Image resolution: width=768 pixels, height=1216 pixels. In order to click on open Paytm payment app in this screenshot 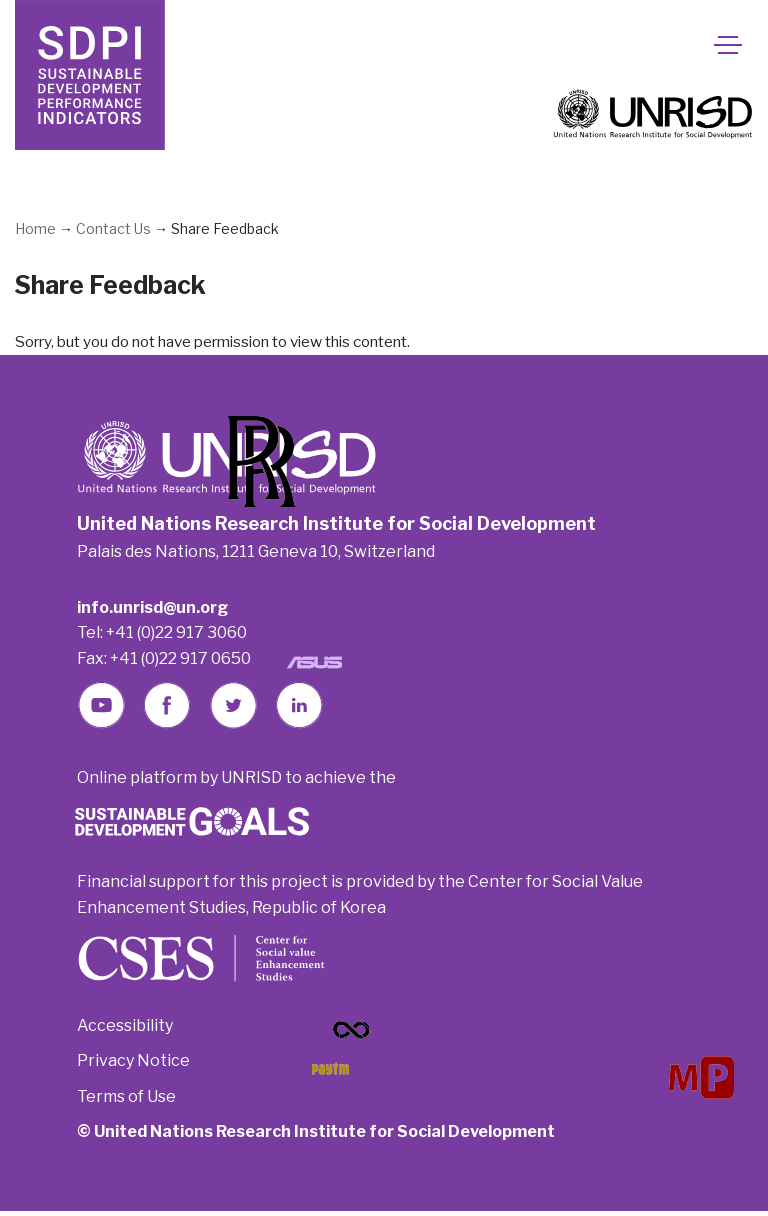, I will do `click(330, 1068)`.